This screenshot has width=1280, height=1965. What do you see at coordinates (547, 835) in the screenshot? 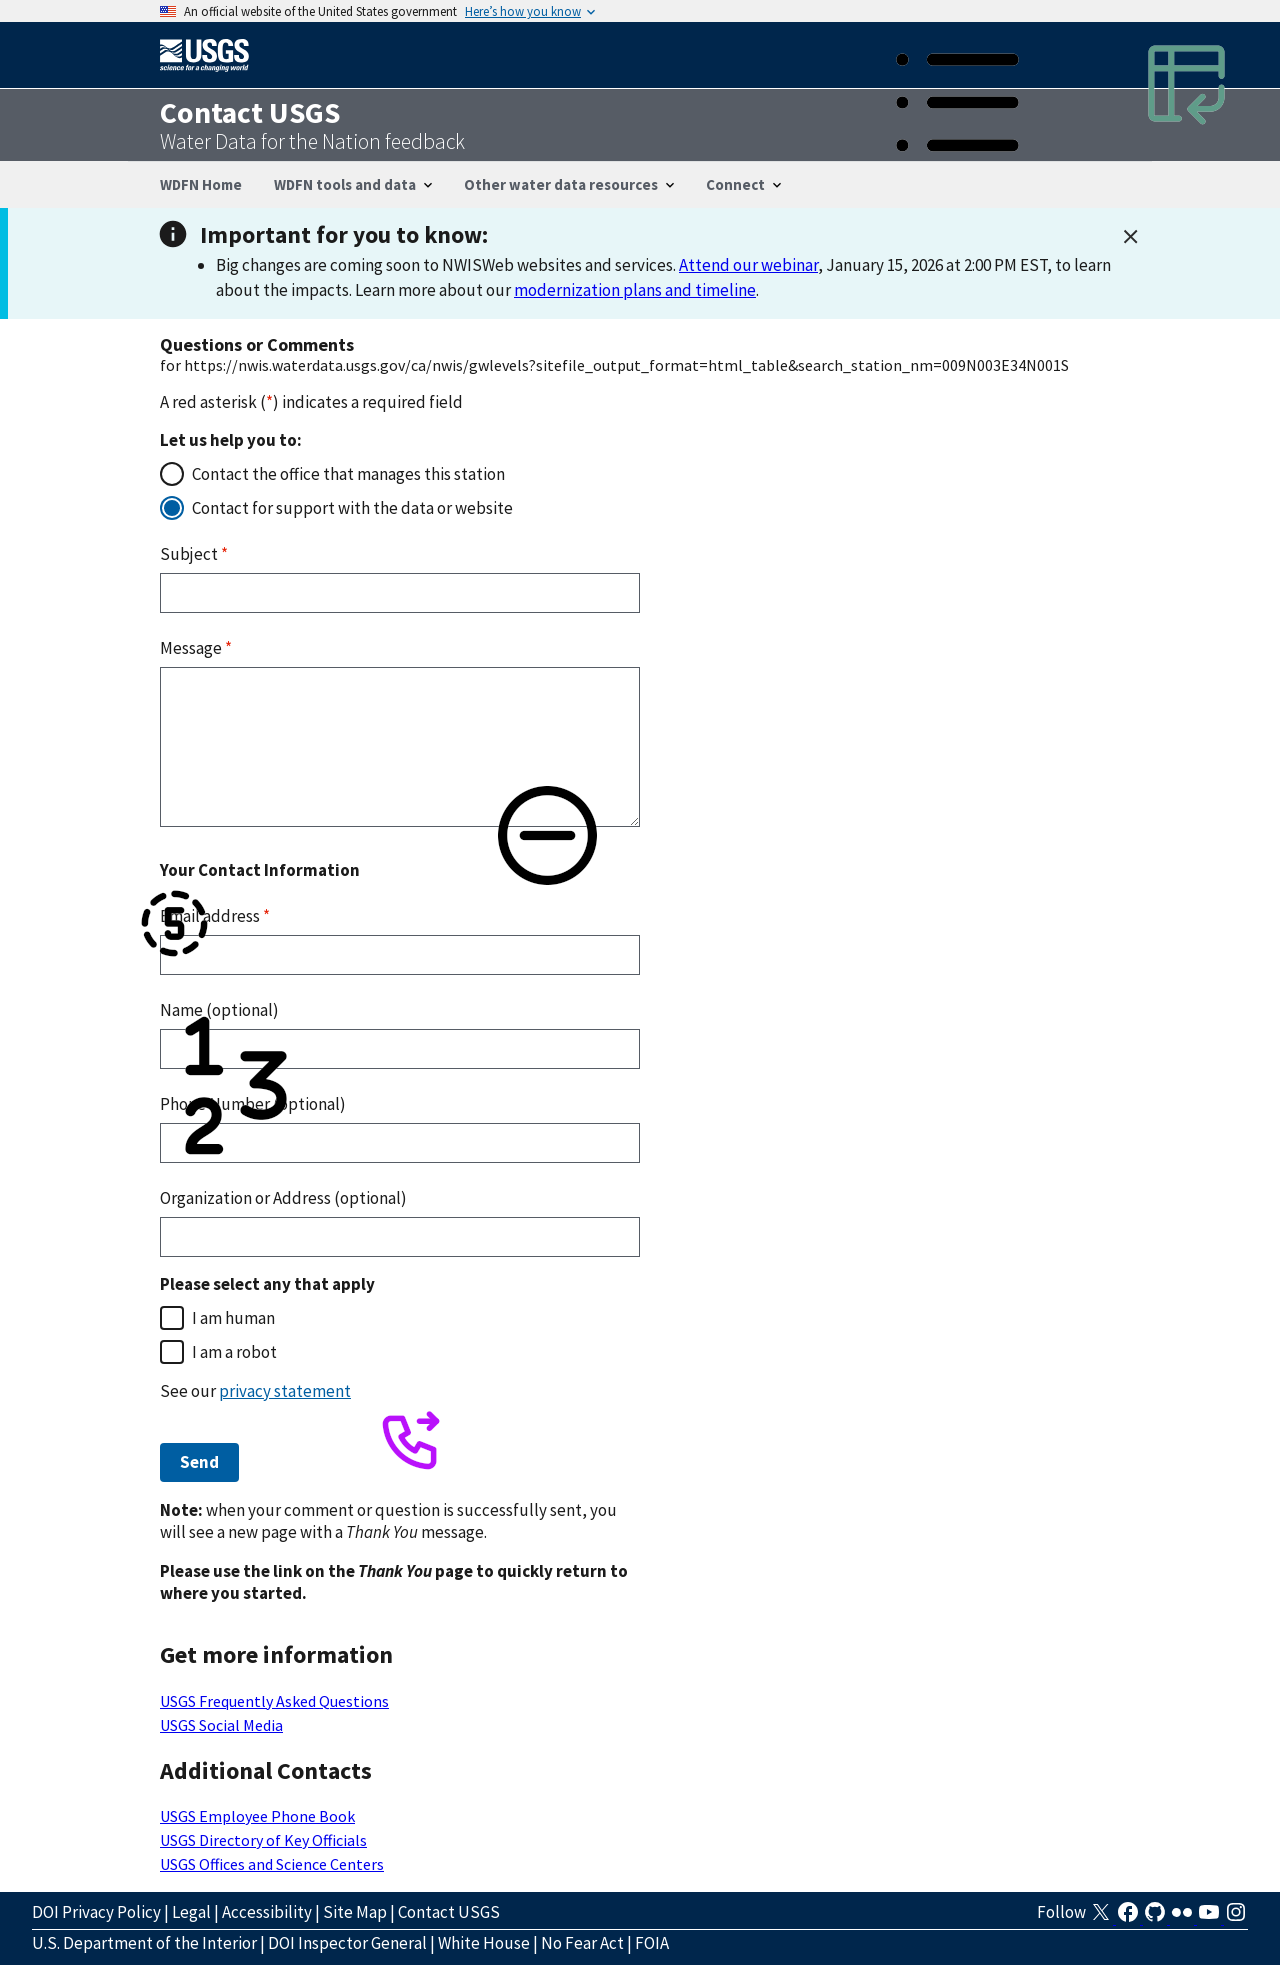
I see `access denied or restricted area` at bounding box center [547, 835].